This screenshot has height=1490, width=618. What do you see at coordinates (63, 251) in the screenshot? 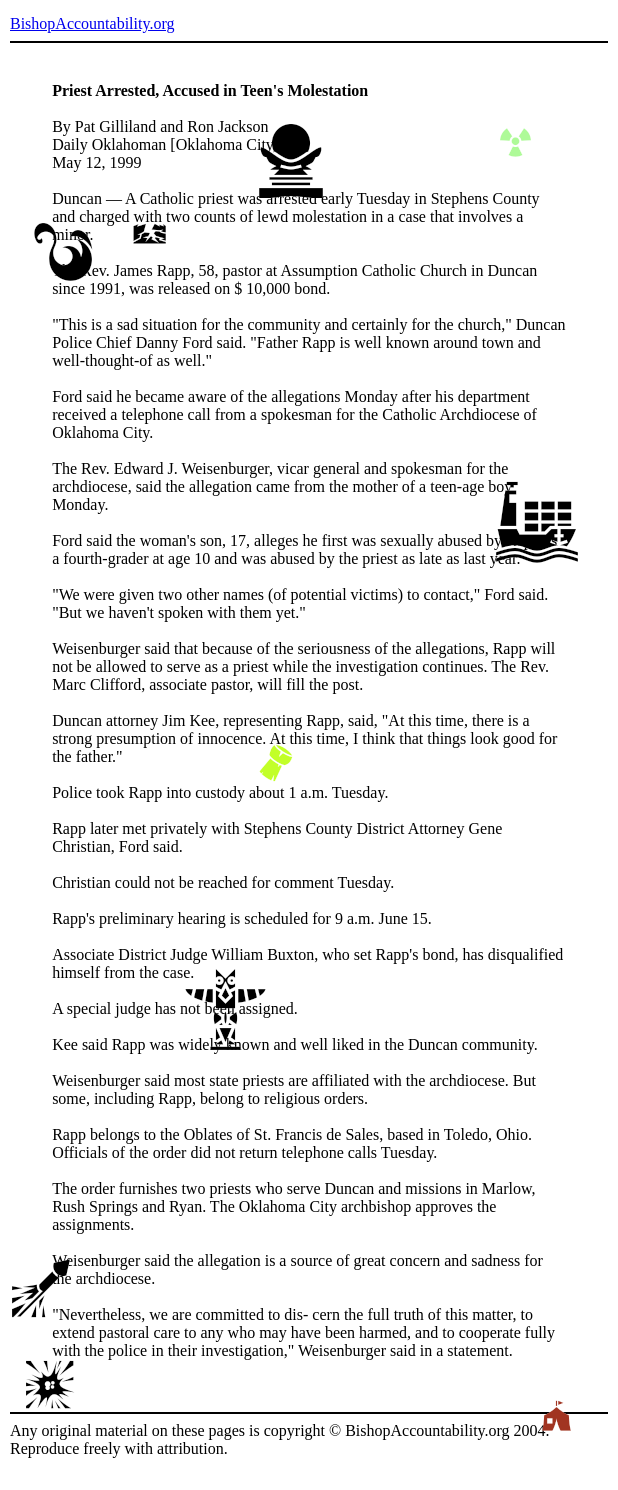
I see `indicates a fire or flame effect in a game` at bounding box center [63, 251].